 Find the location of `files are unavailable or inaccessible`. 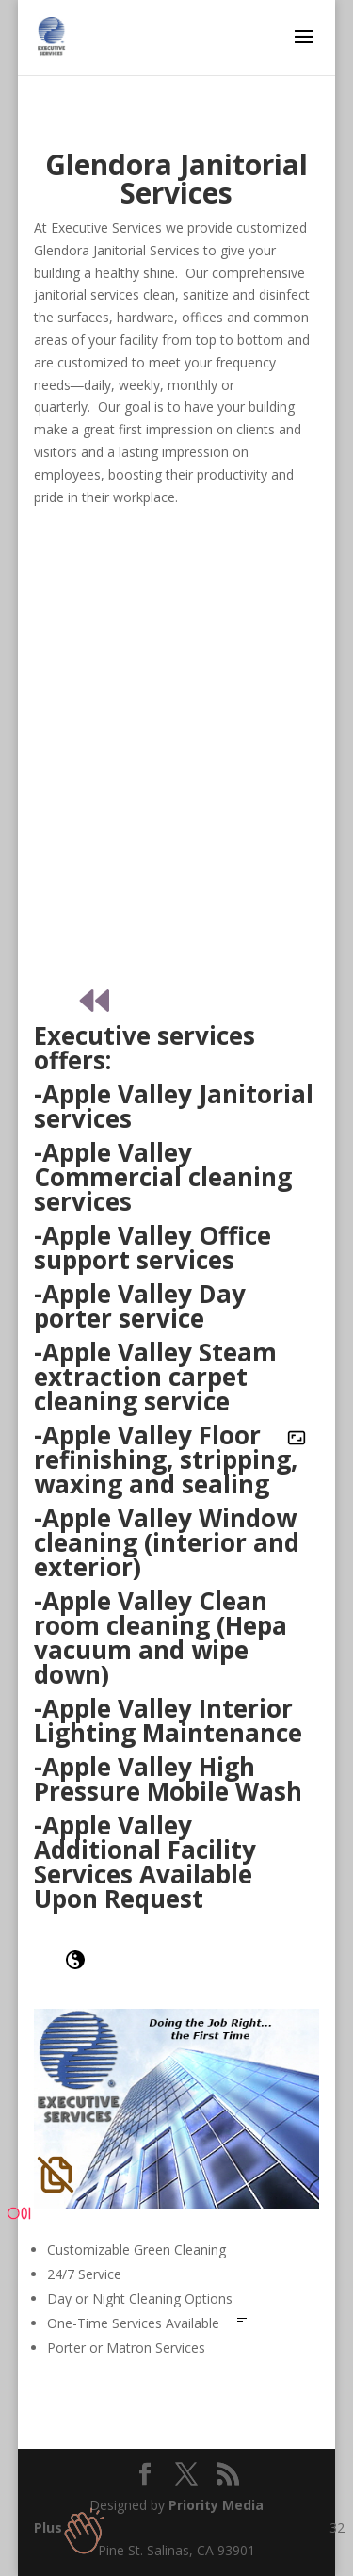

files are unavailable or inaccessible is located at coordinates (56, 2175).